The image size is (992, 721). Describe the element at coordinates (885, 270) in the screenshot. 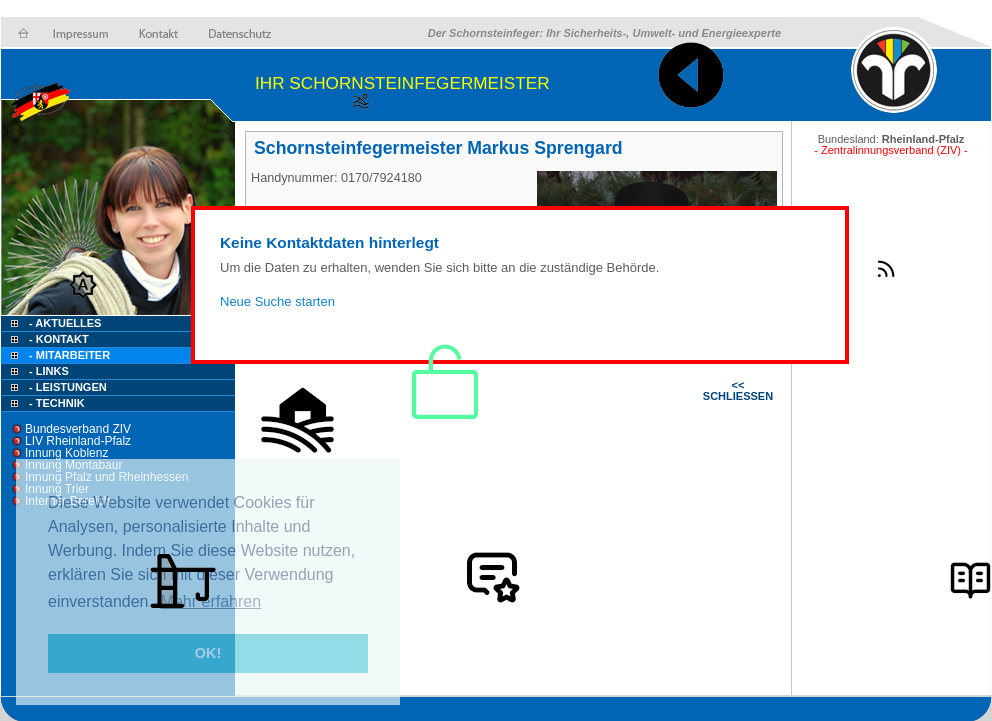

I see `subscribe to RSS feed` at that location.